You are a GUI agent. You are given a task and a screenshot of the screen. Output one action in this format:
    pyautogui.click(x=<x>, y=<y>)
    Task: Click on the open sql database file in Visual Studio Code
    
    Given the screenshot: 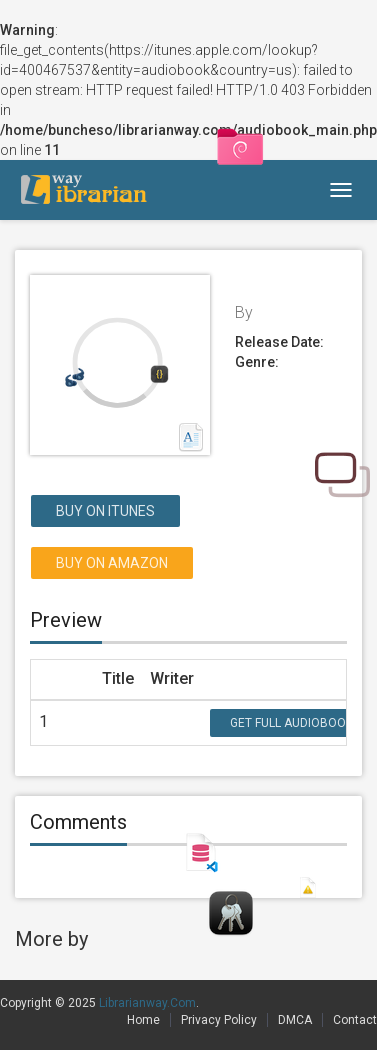 What is the action you would take?
    pyautogui.click(x=201, y=853)
    